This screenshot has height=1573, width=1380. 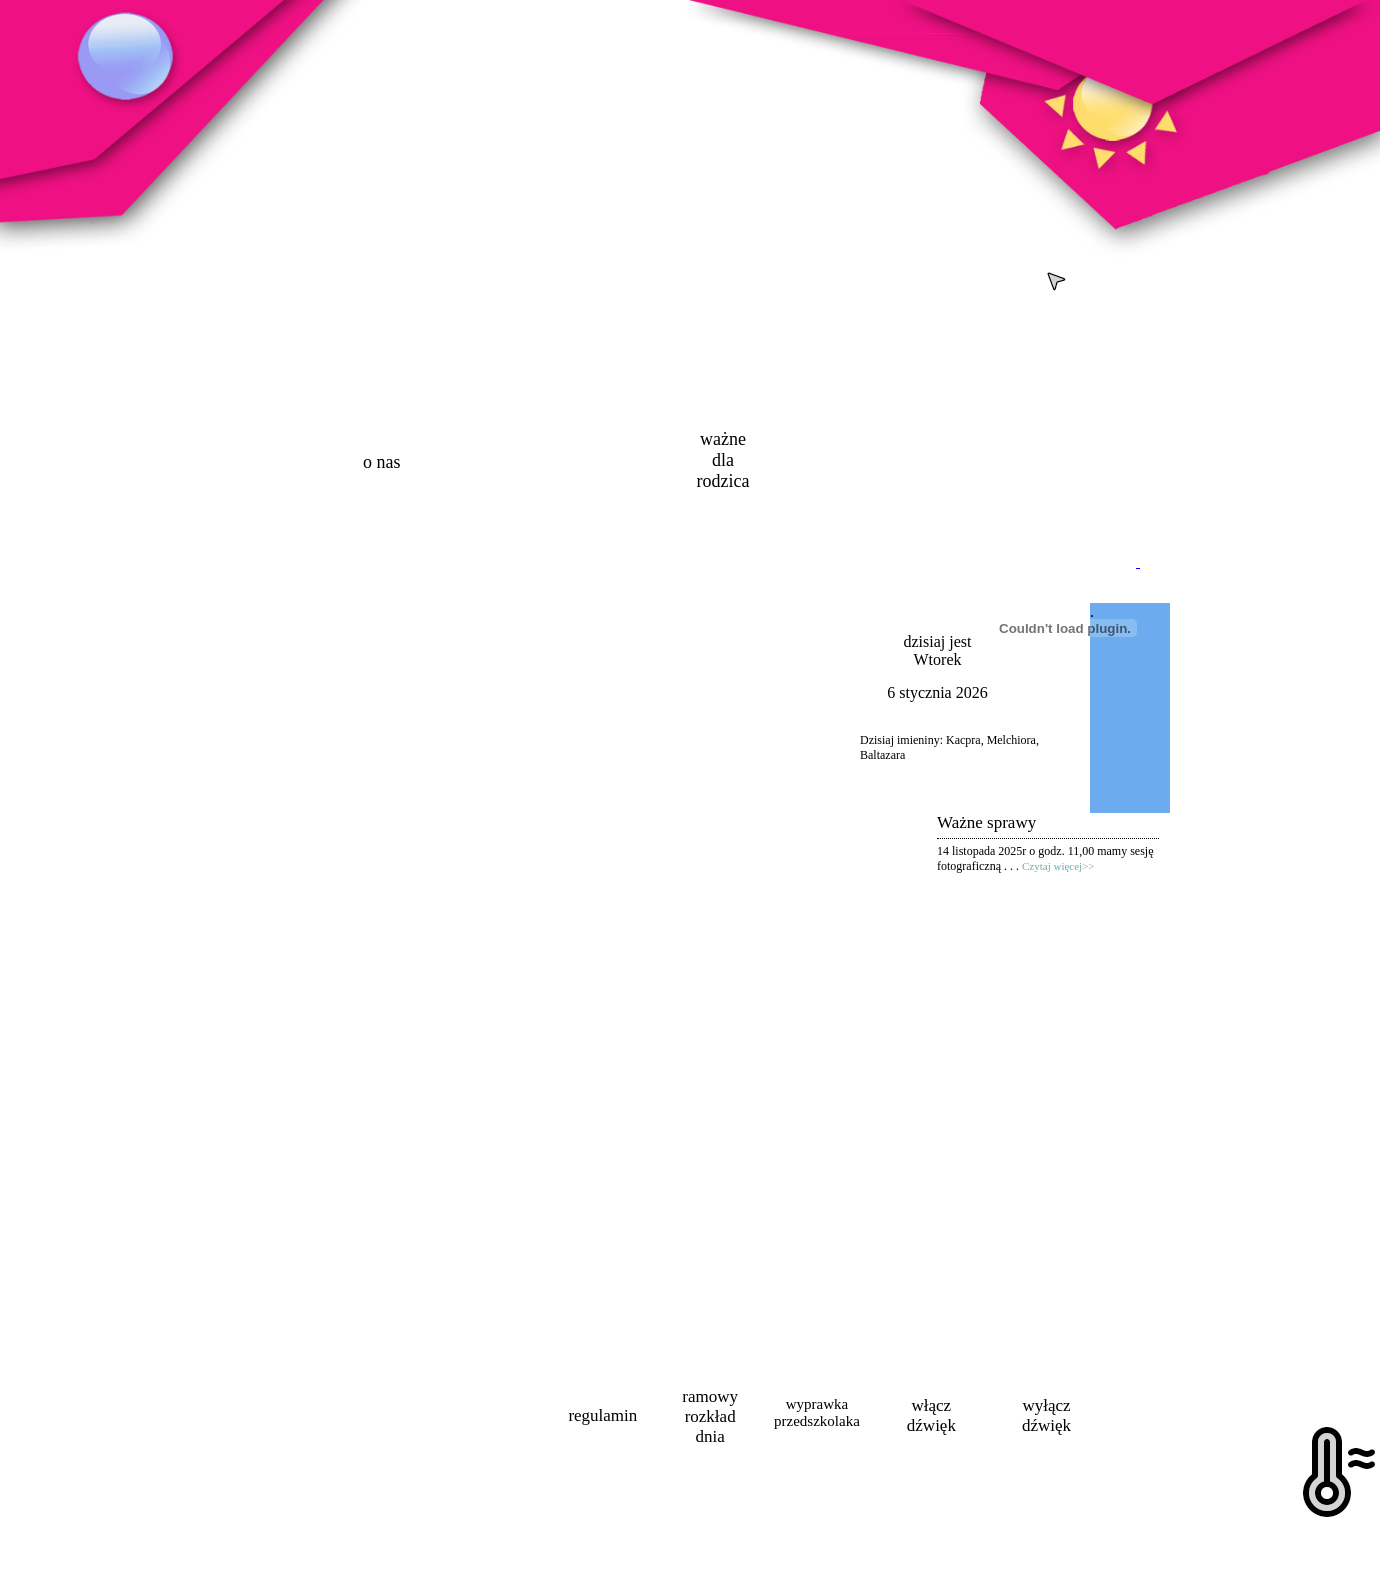 What do you see at coordinates (1330, 1472) in the screenshot?
I see `indicates high temperature or heat warning` at bounding box center [1330, 1472].